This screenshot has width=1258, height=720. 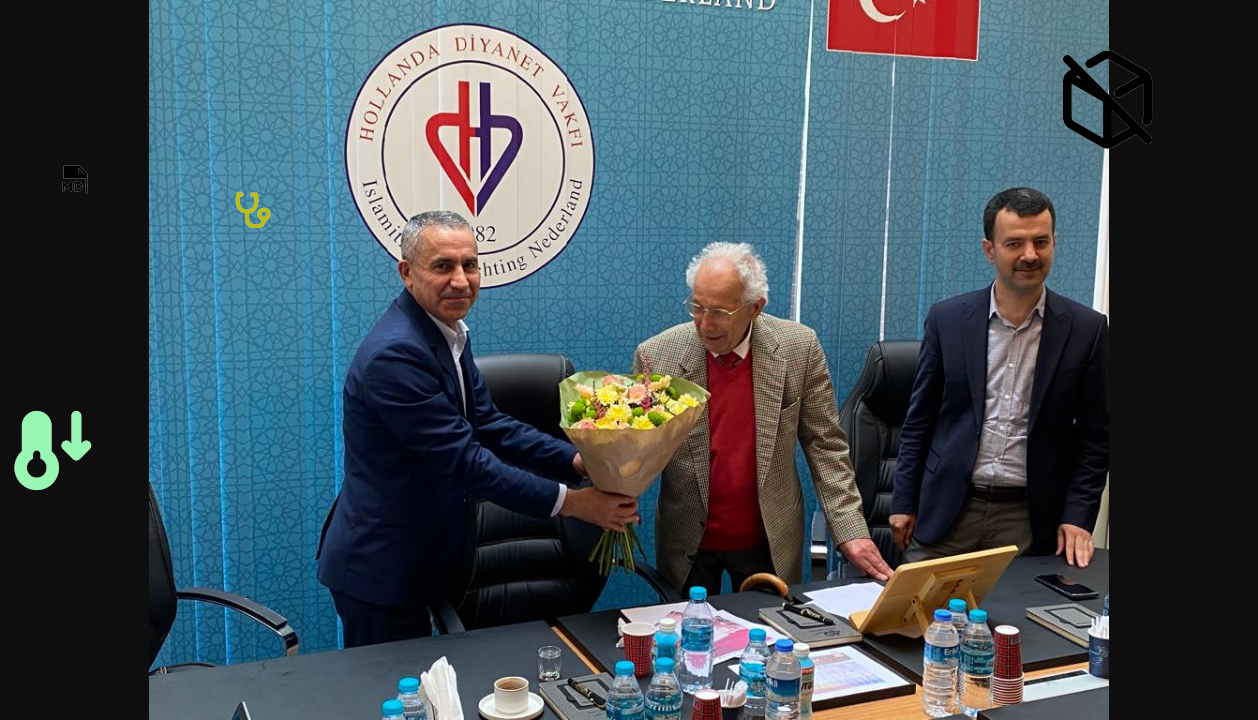 I want to click on open a markdown file, so click(x=75, y=179).